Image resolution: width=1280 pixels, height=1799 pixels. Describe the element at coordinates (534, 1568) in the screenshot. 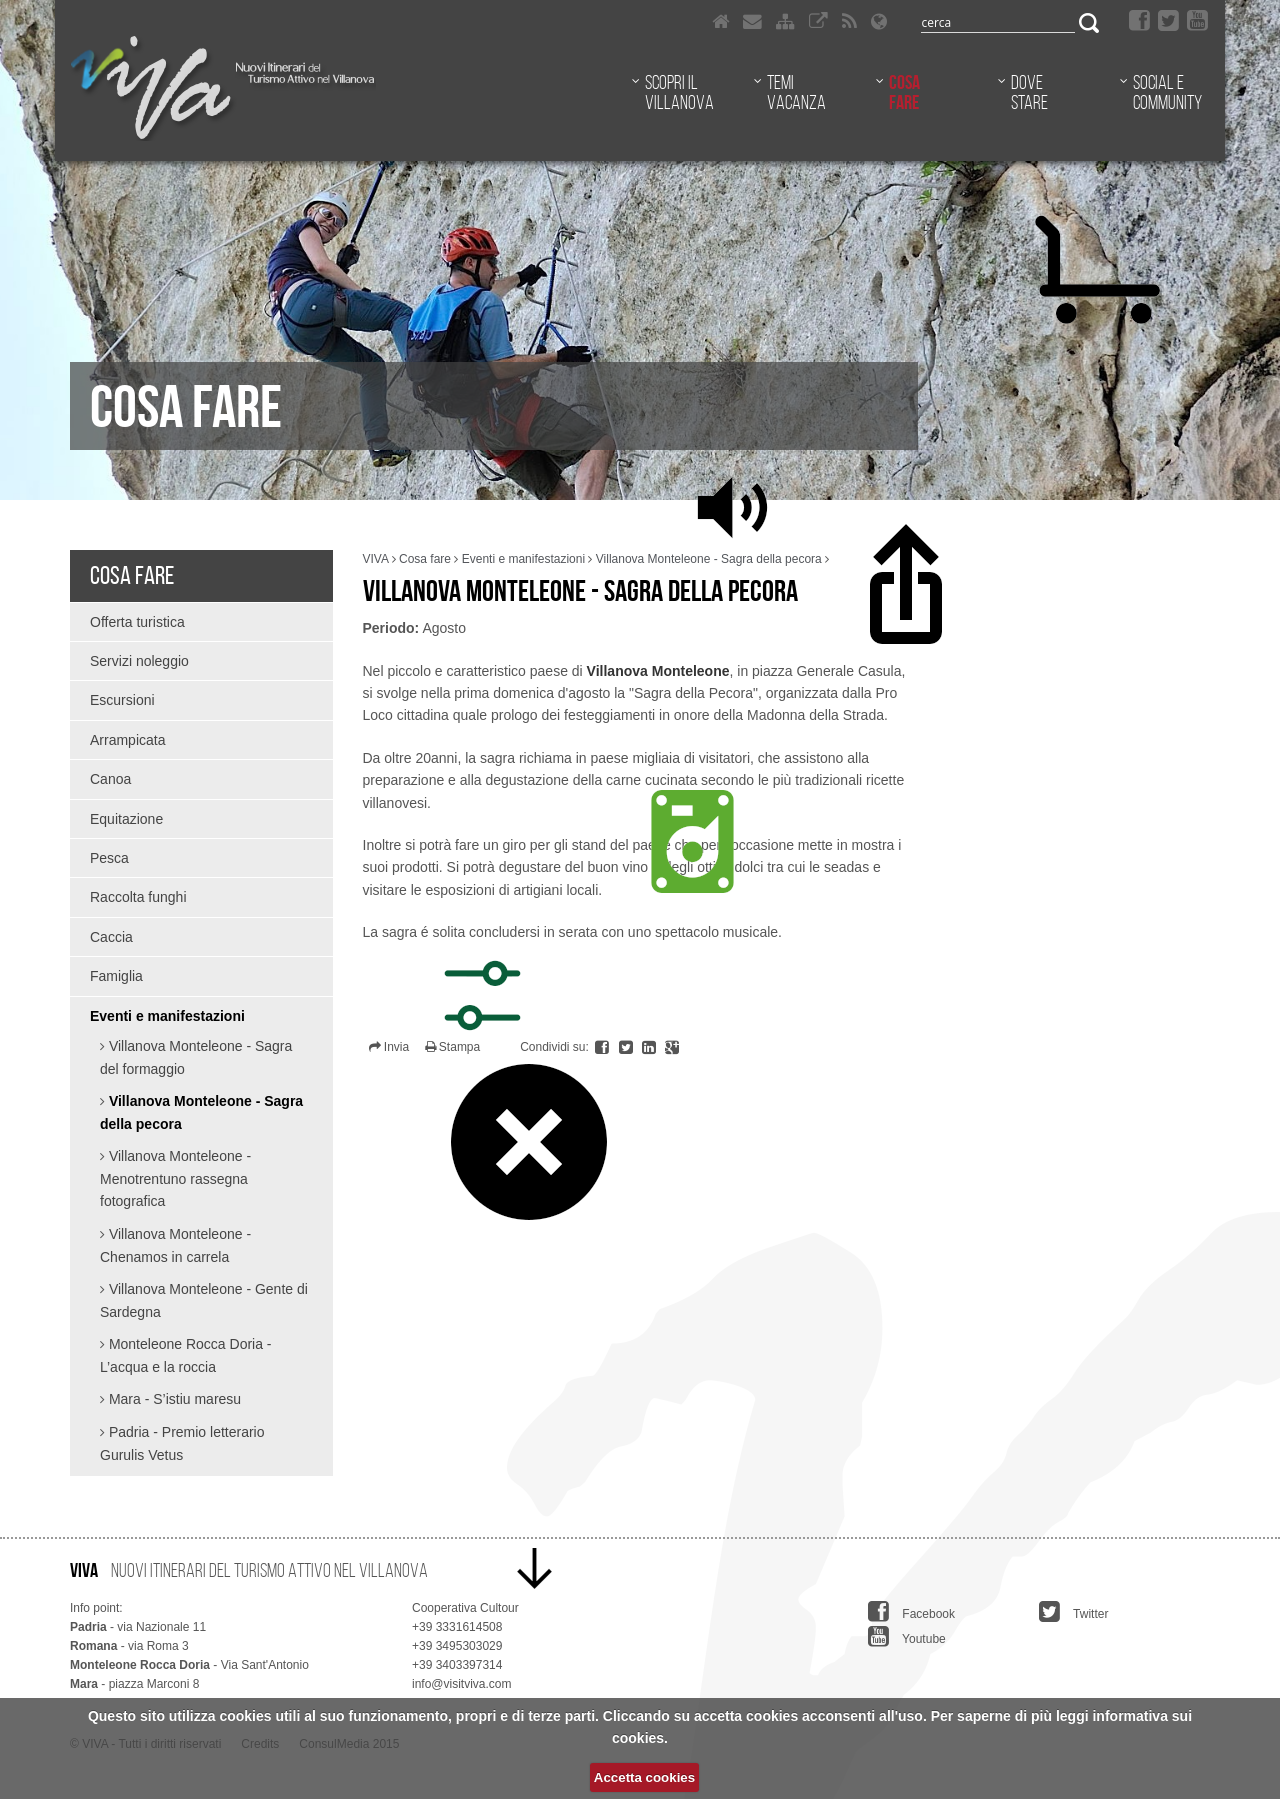

I see `scroll down or view more content` at that location.